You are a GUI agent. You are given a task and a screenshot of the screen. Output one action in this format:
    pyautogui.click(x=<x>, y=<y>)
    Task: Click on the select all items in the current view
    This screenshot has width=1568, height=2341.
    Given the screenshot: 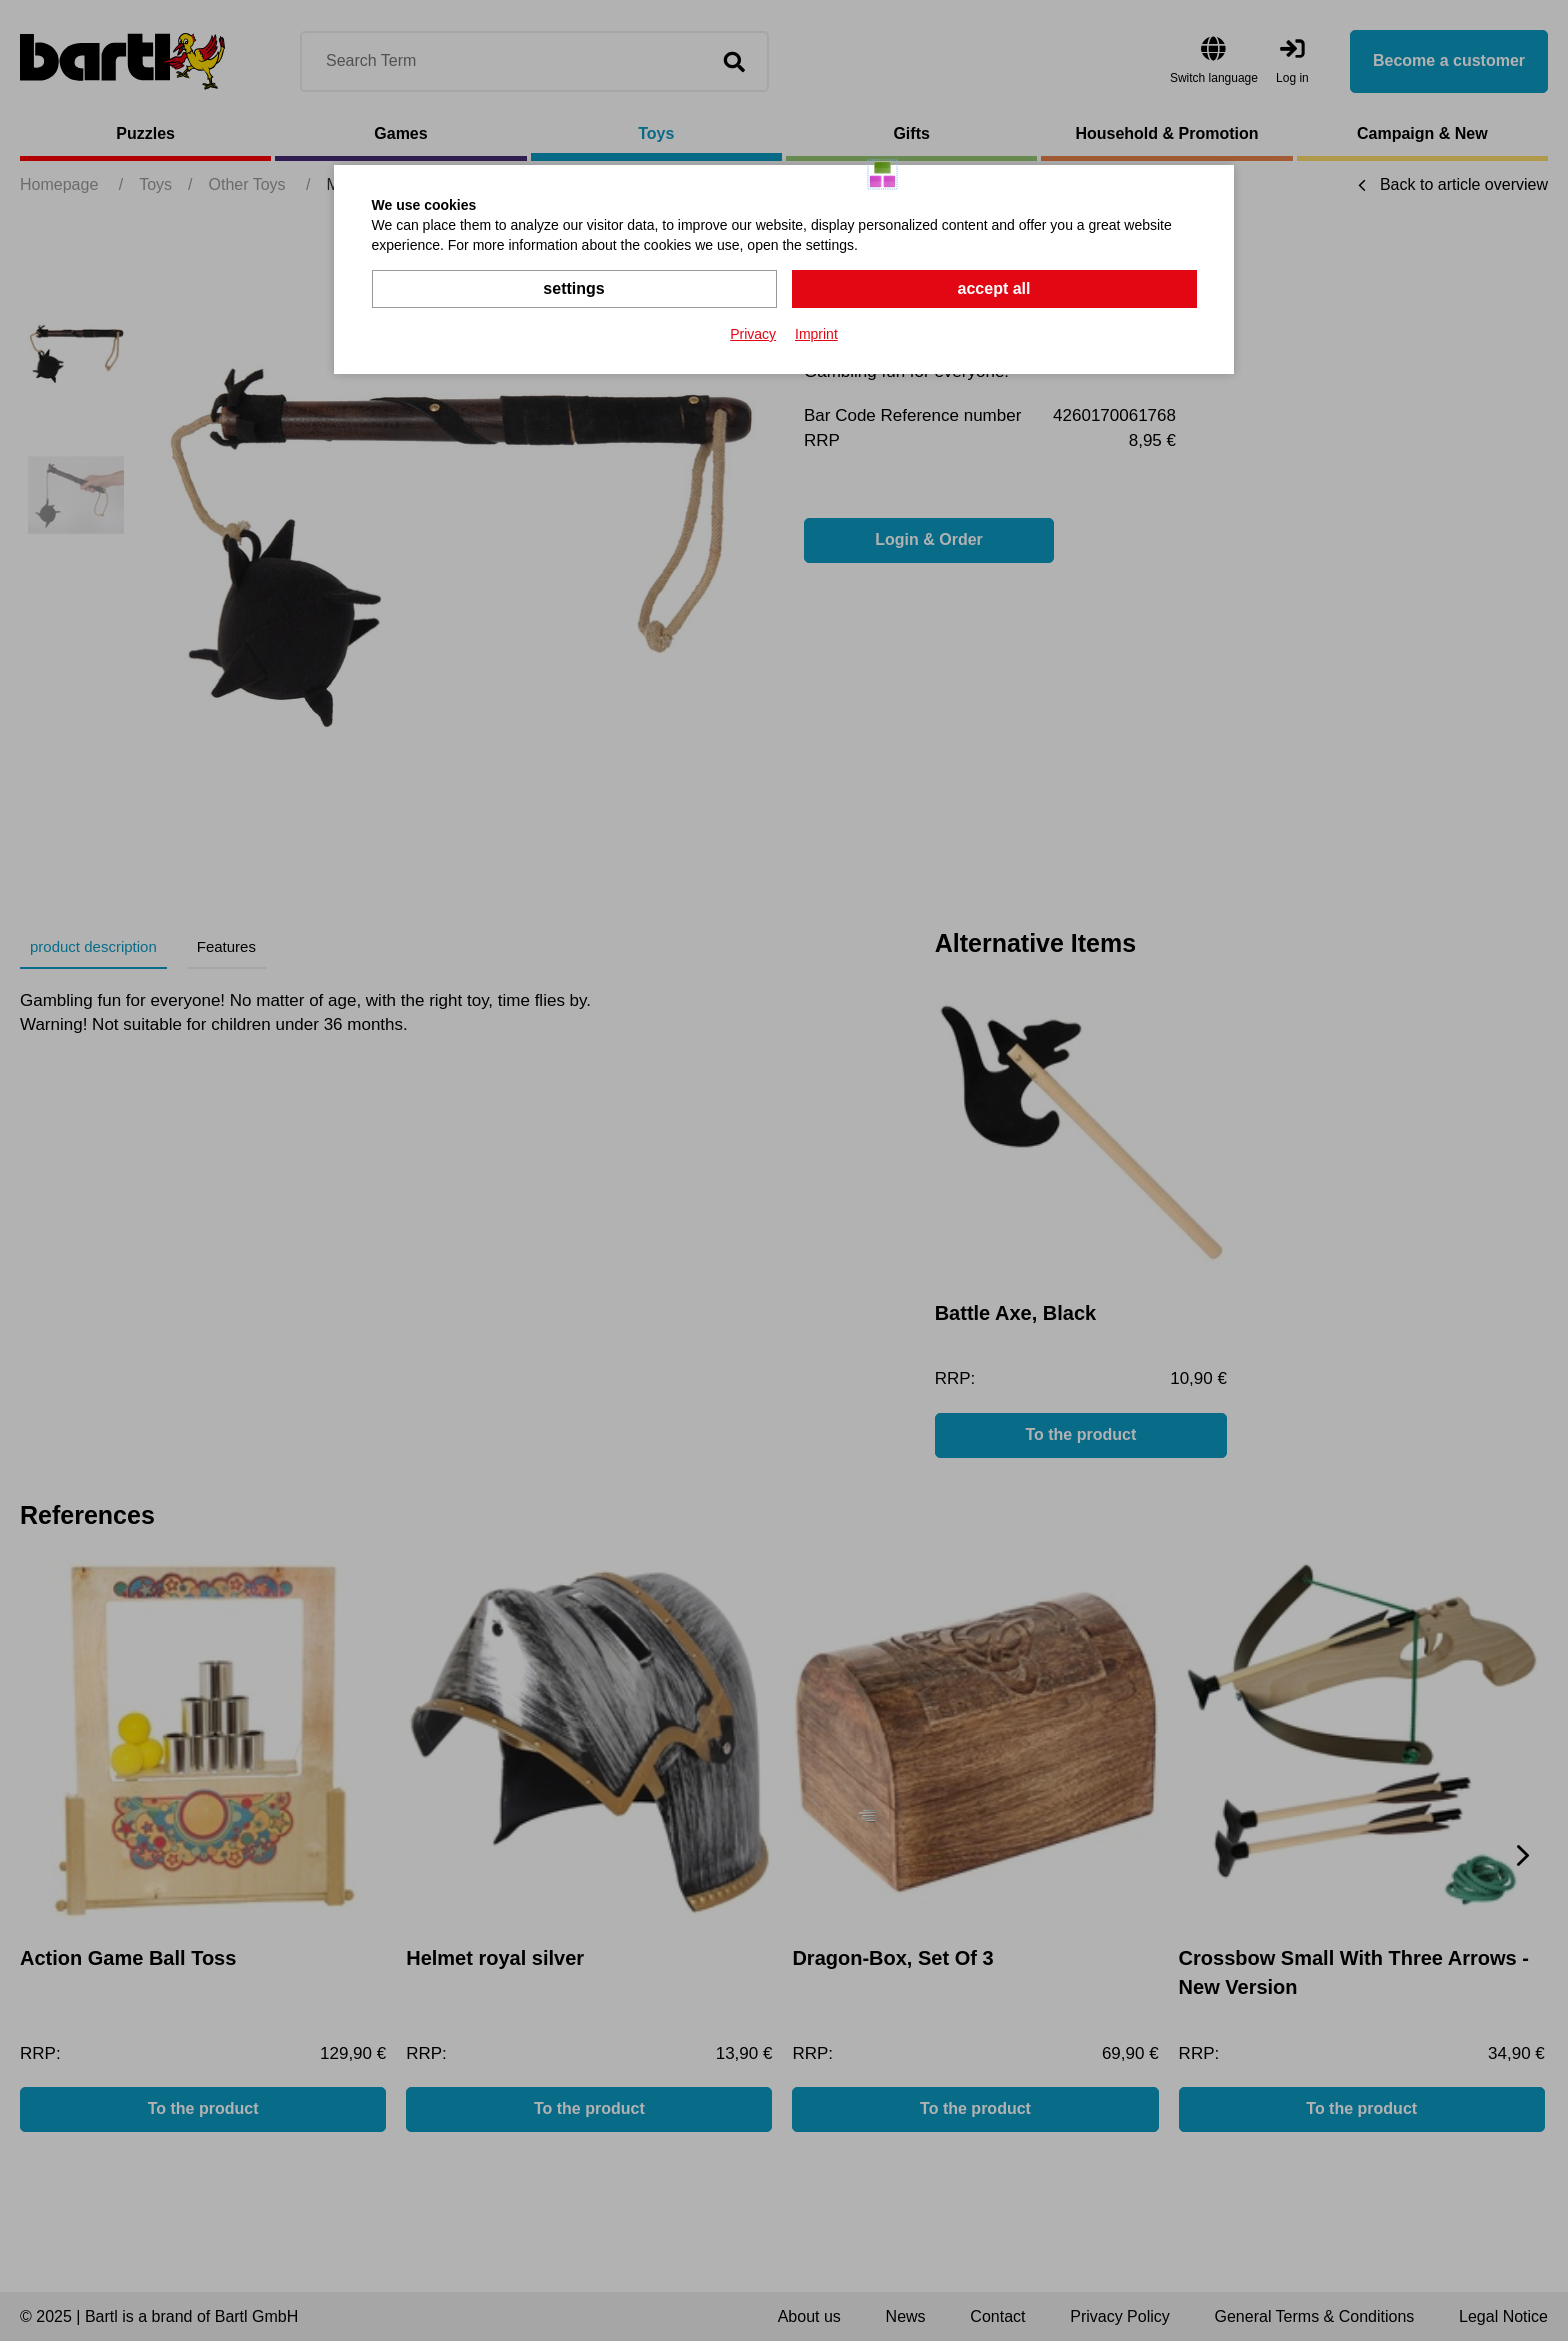 What is the action you would take?
    pyautogui.click(x=882, y=174)
    